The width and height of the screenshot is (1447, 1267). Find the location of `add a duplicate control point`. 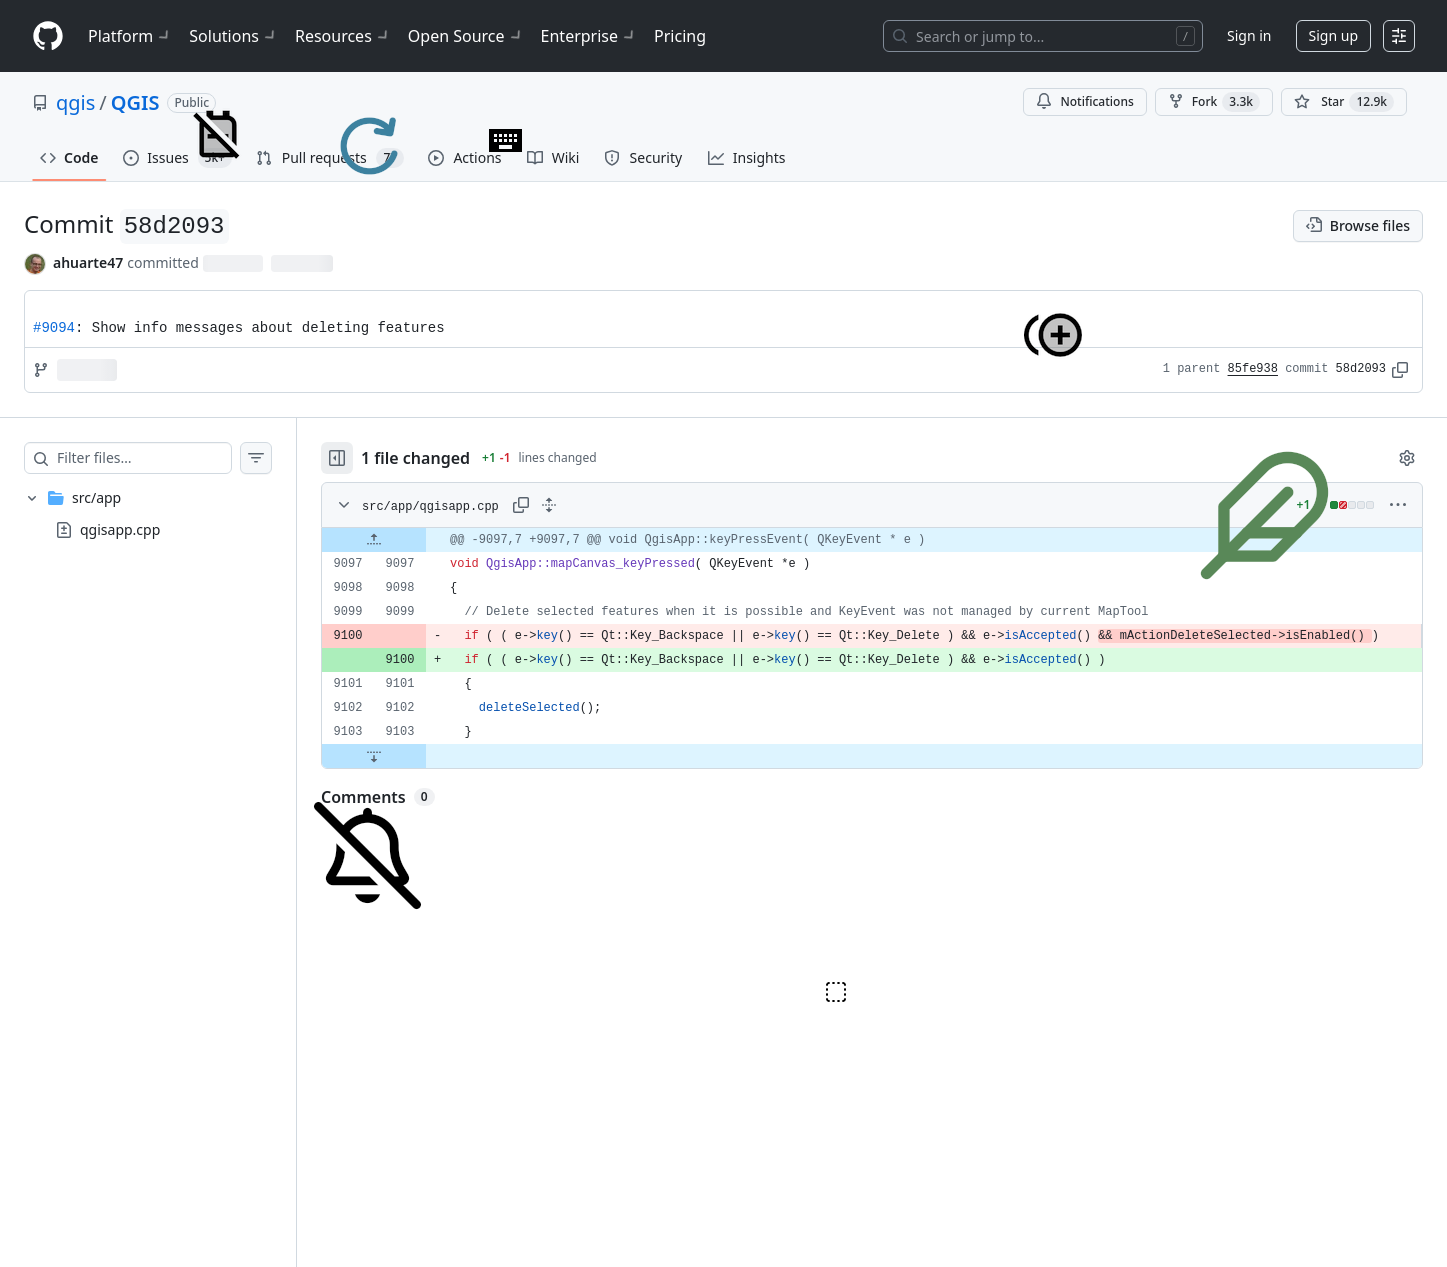

add a duplicate control point is located at coordinates (1053, 335).